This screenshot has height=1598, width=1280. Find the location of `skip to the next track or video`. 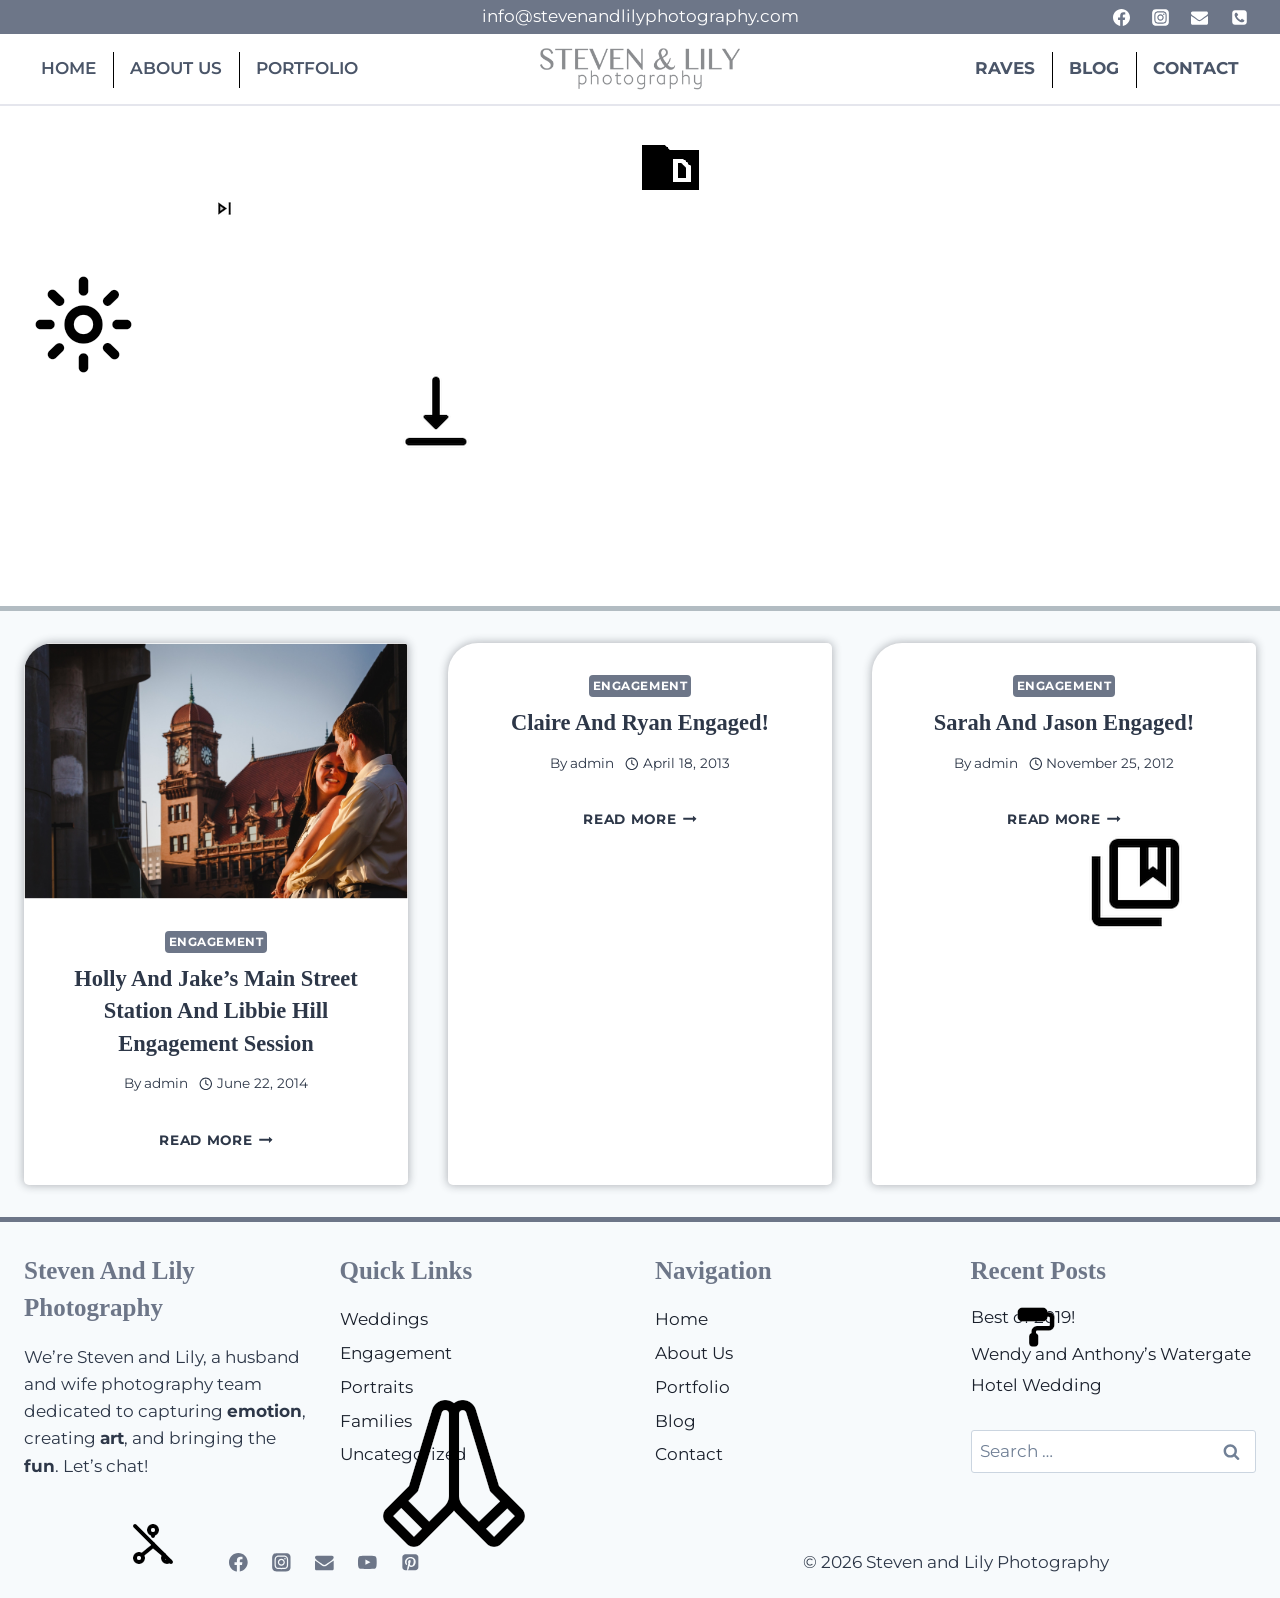

skip to the next track or video is located at coordinates (224, 208).